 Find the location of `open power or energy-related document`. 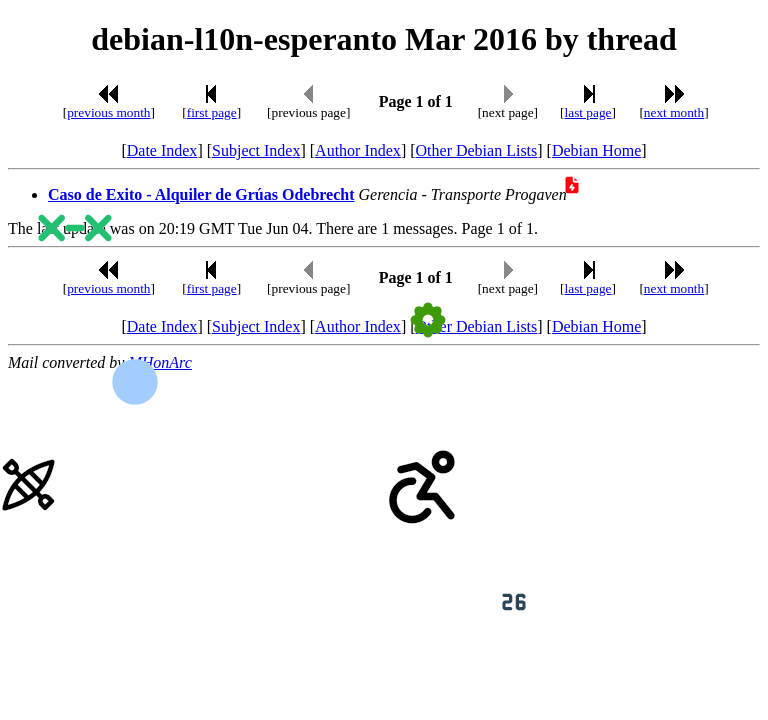

open power or energy-related document is located at coordinates (572, 185).